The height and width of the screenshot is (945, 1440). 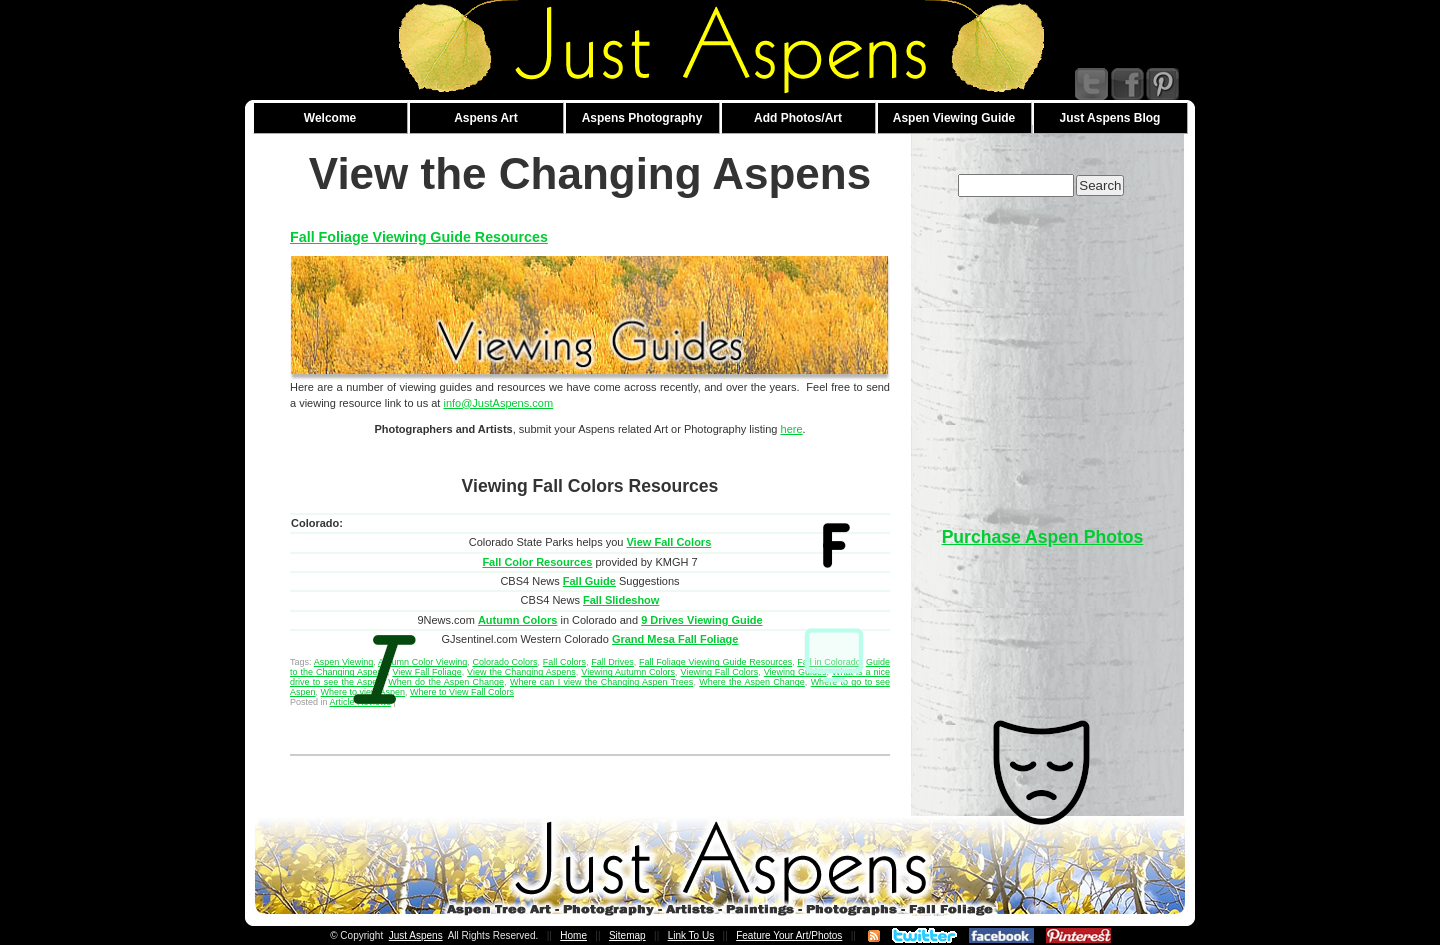 What do you see at coordinates (834, 653) in the screenshot?
I see `view on desktop display` at bounding box center [834, 653].